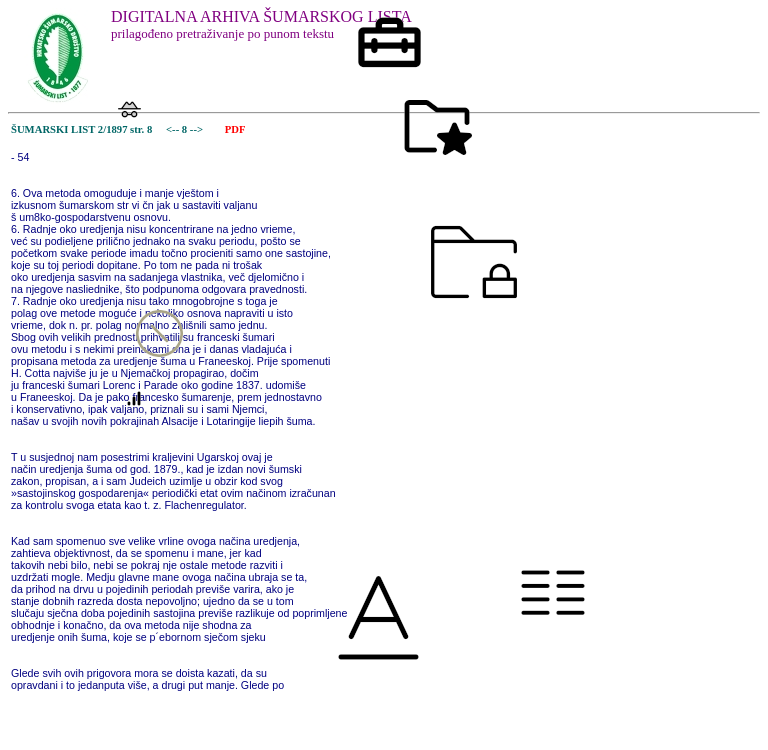  I want to click on access your starred or favorite files, so click(437, 125).